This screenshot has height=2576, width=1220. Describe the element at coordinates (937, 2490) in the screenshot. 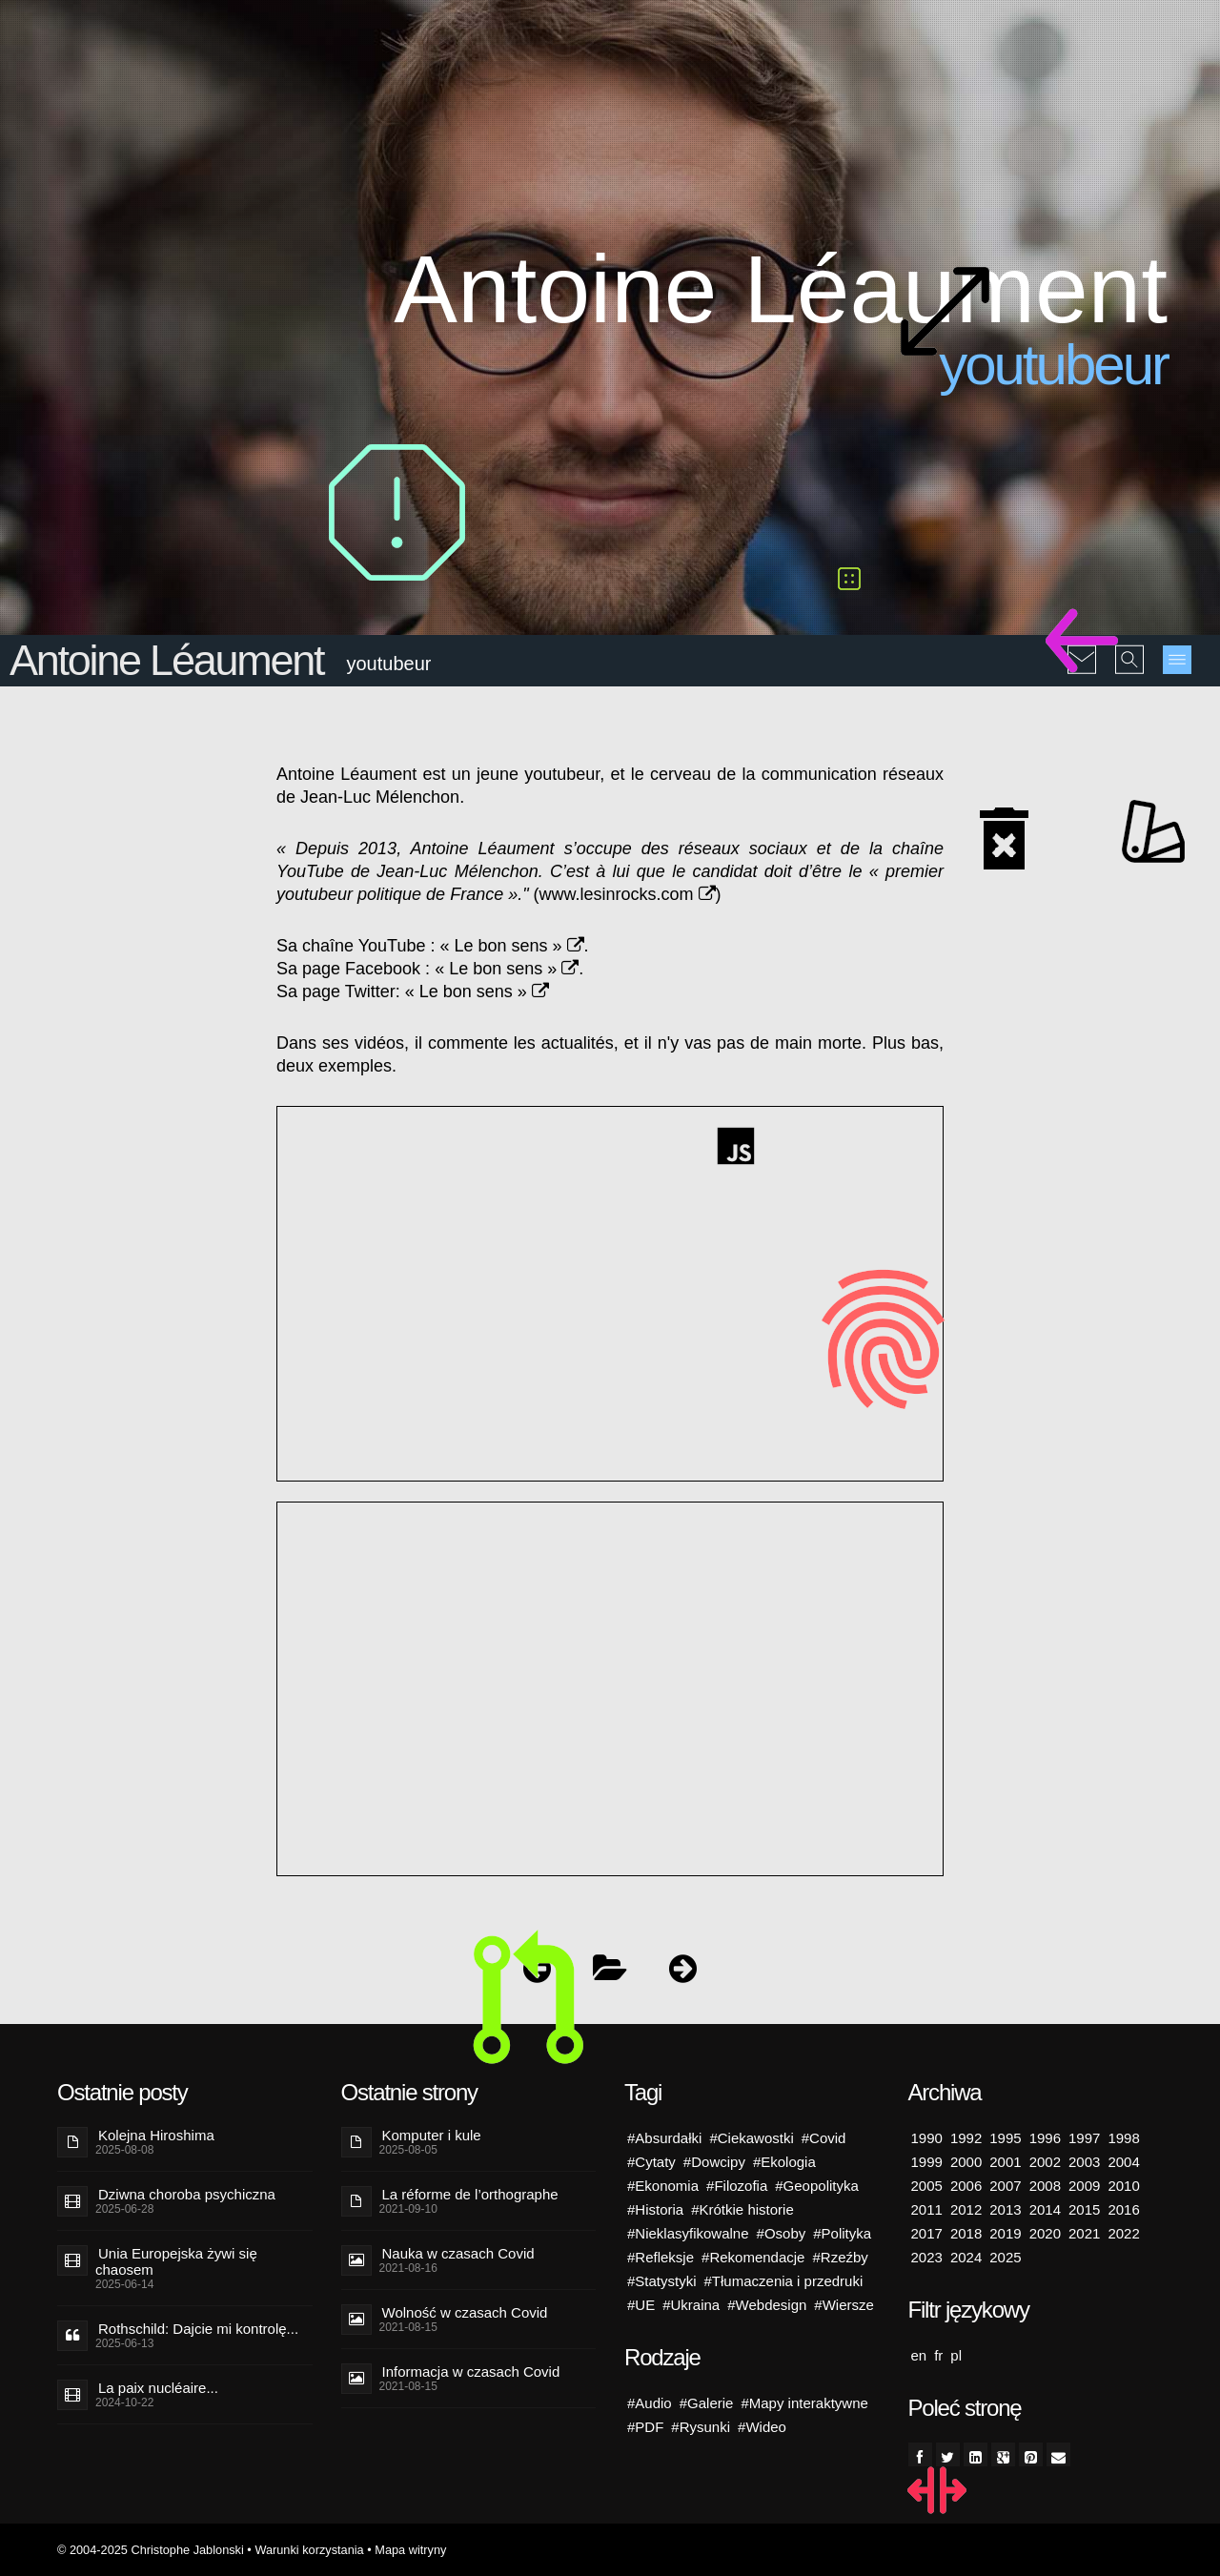

I see `split view horizontally` at that location.